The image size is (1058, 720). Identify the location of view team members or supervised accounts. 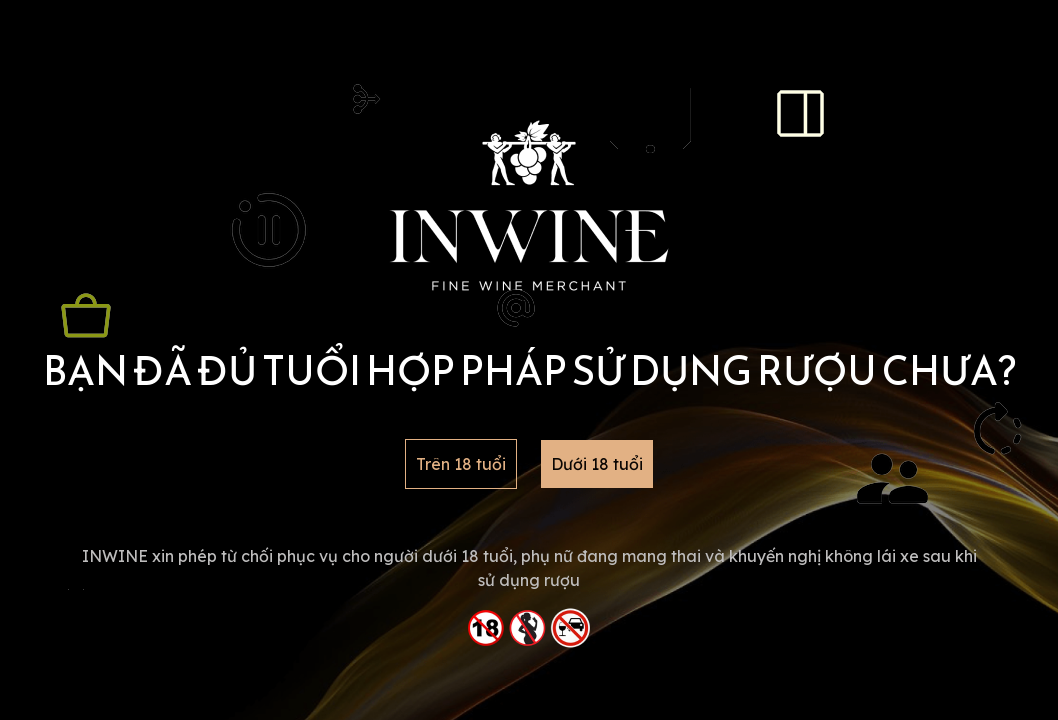
(892, 478).